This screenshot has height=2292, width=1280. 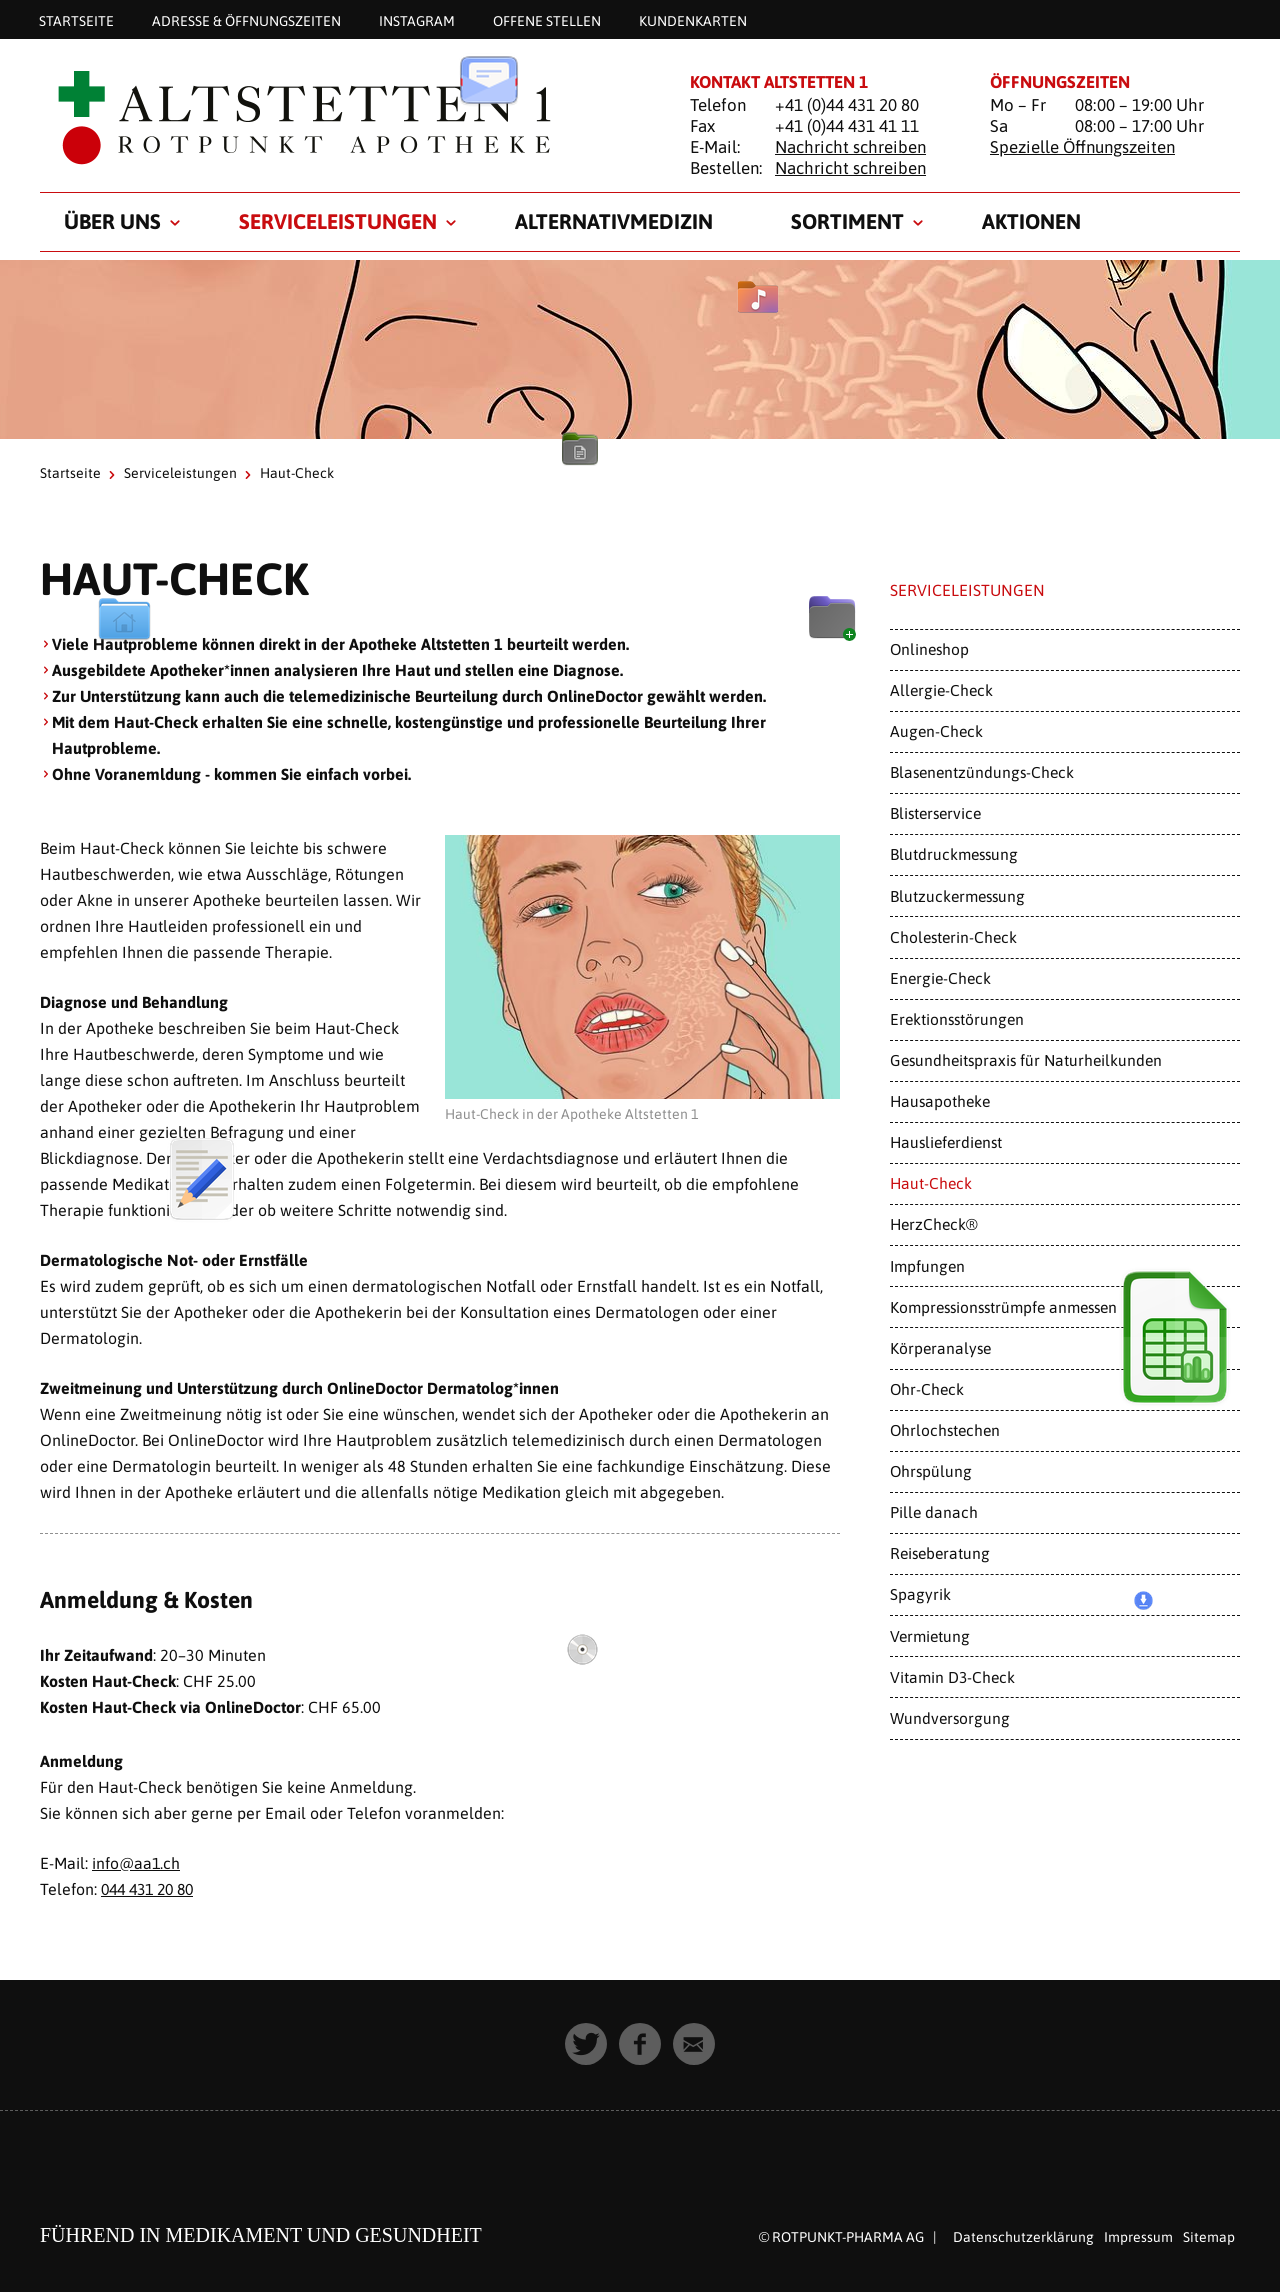 I want to click on open your music folder, so click(x=758, y=298).